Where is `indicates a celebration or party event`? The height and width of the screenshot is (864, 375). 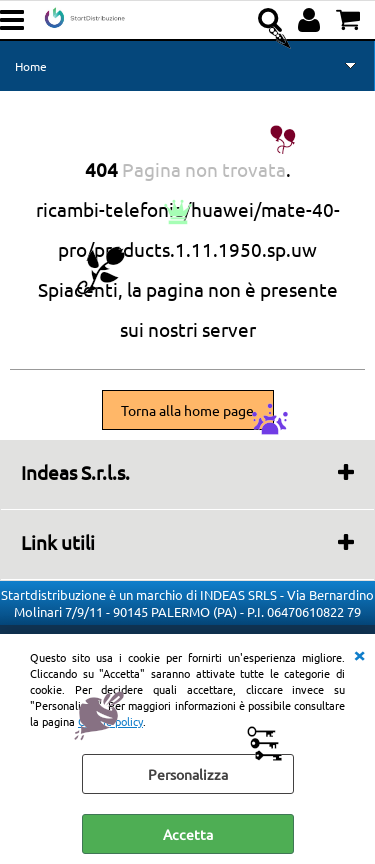
indicates a celebration or party event is located at coordinates (282, 139).